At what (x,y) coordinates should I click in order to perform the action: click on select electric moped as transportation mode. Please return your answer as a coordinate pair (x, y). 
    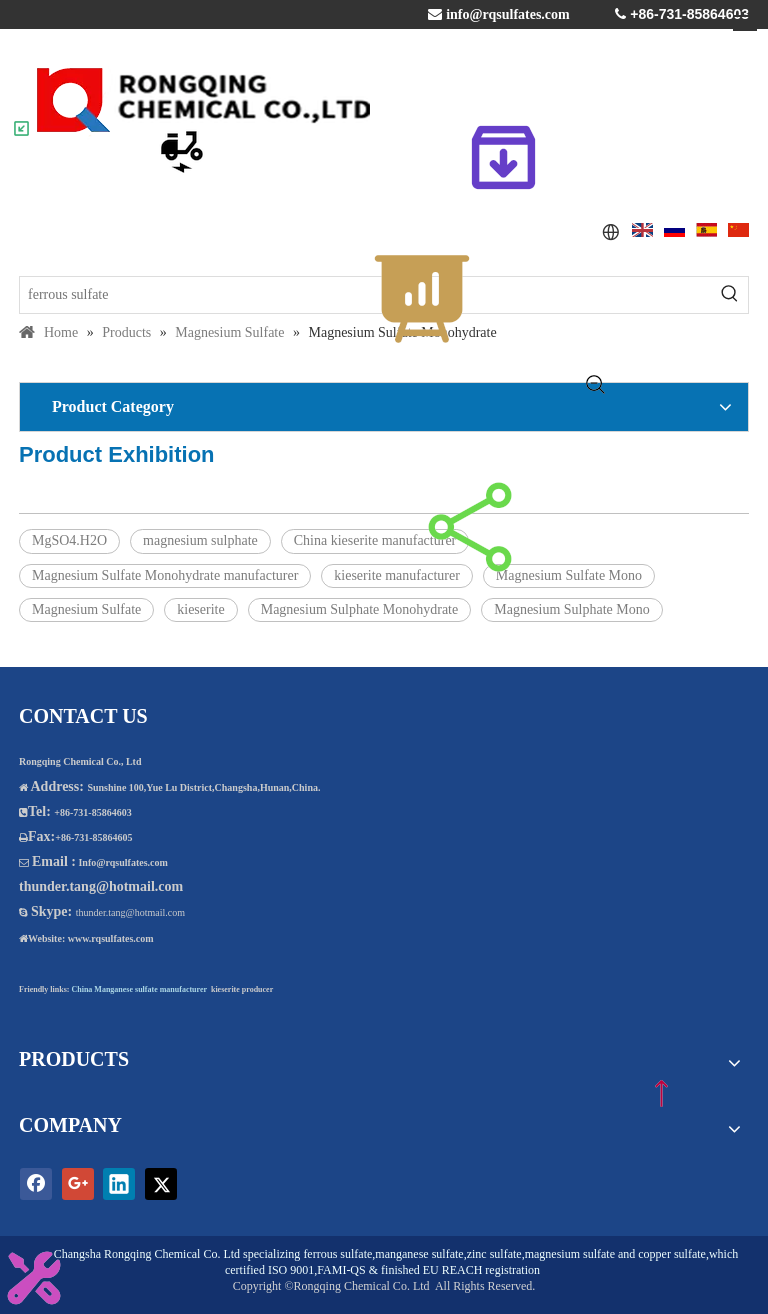
    Looking at the image, I should click on (182, 150).